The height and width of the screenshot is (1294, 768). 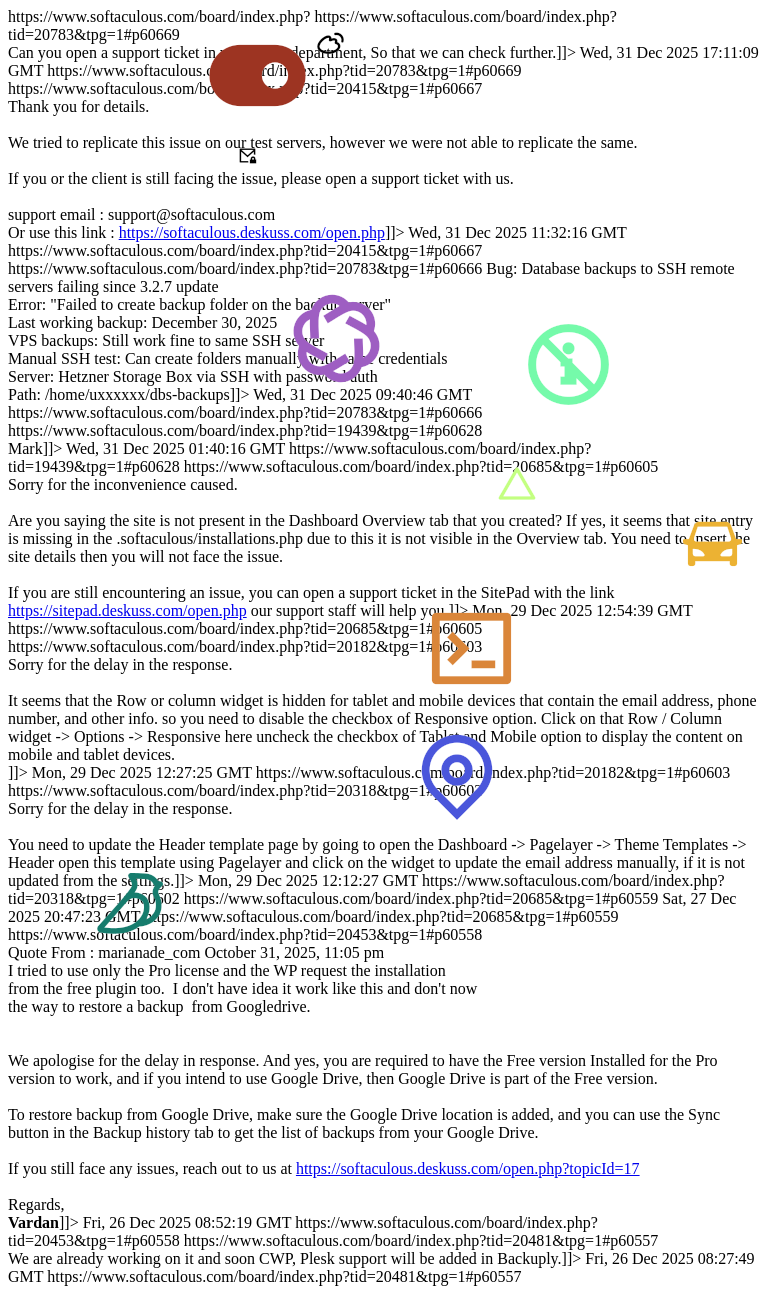 What do you see at coordinates (457, 774) in the screenshot?
I see `mark a location on the map` at bounding box center [457, 774].